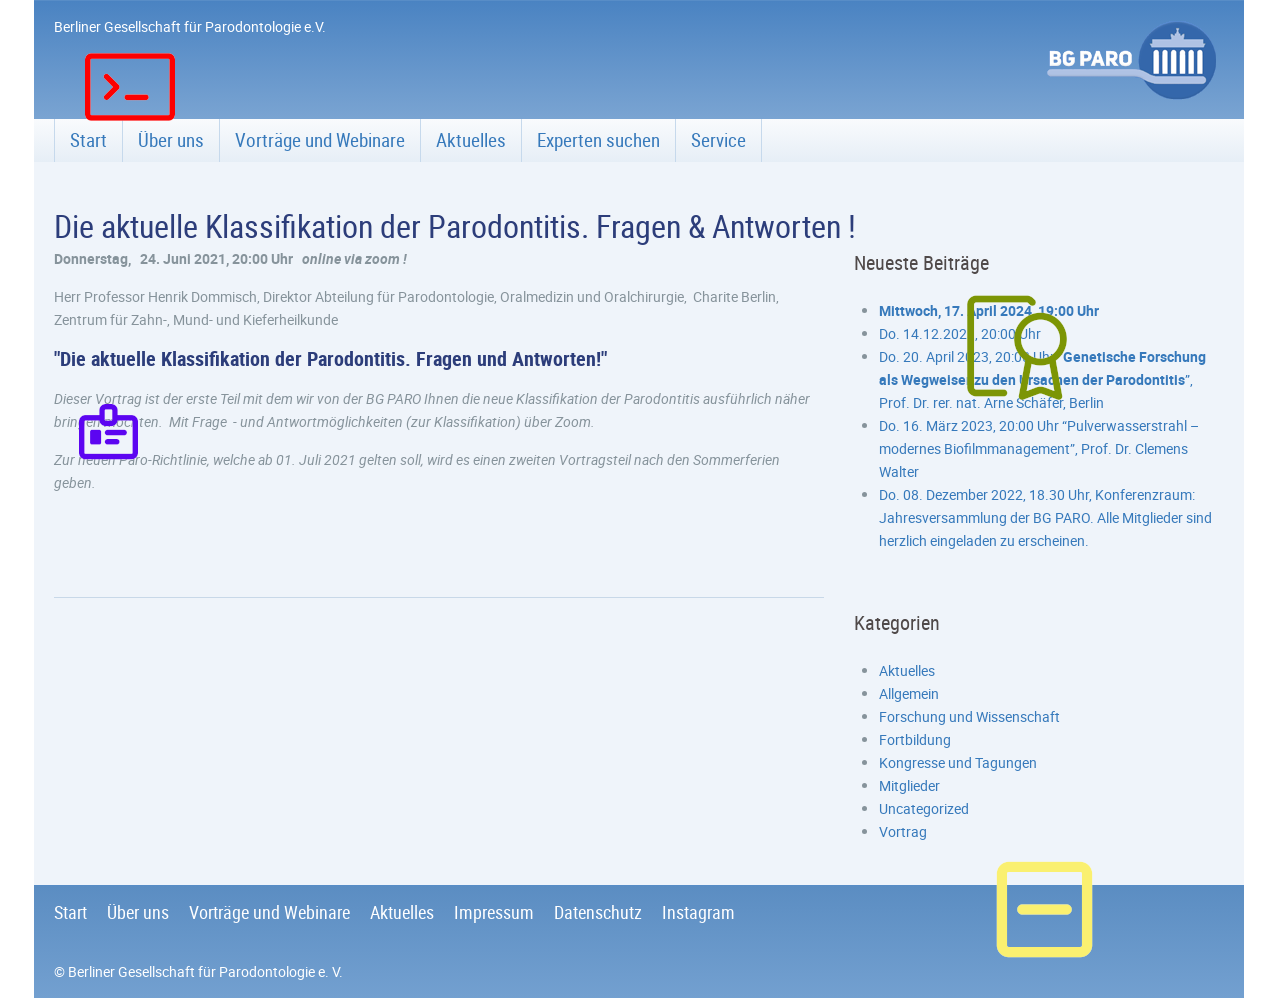 This screenshot has width=1278, height=998. I want to click on remove a file from the diff view, so click(1044, 909).